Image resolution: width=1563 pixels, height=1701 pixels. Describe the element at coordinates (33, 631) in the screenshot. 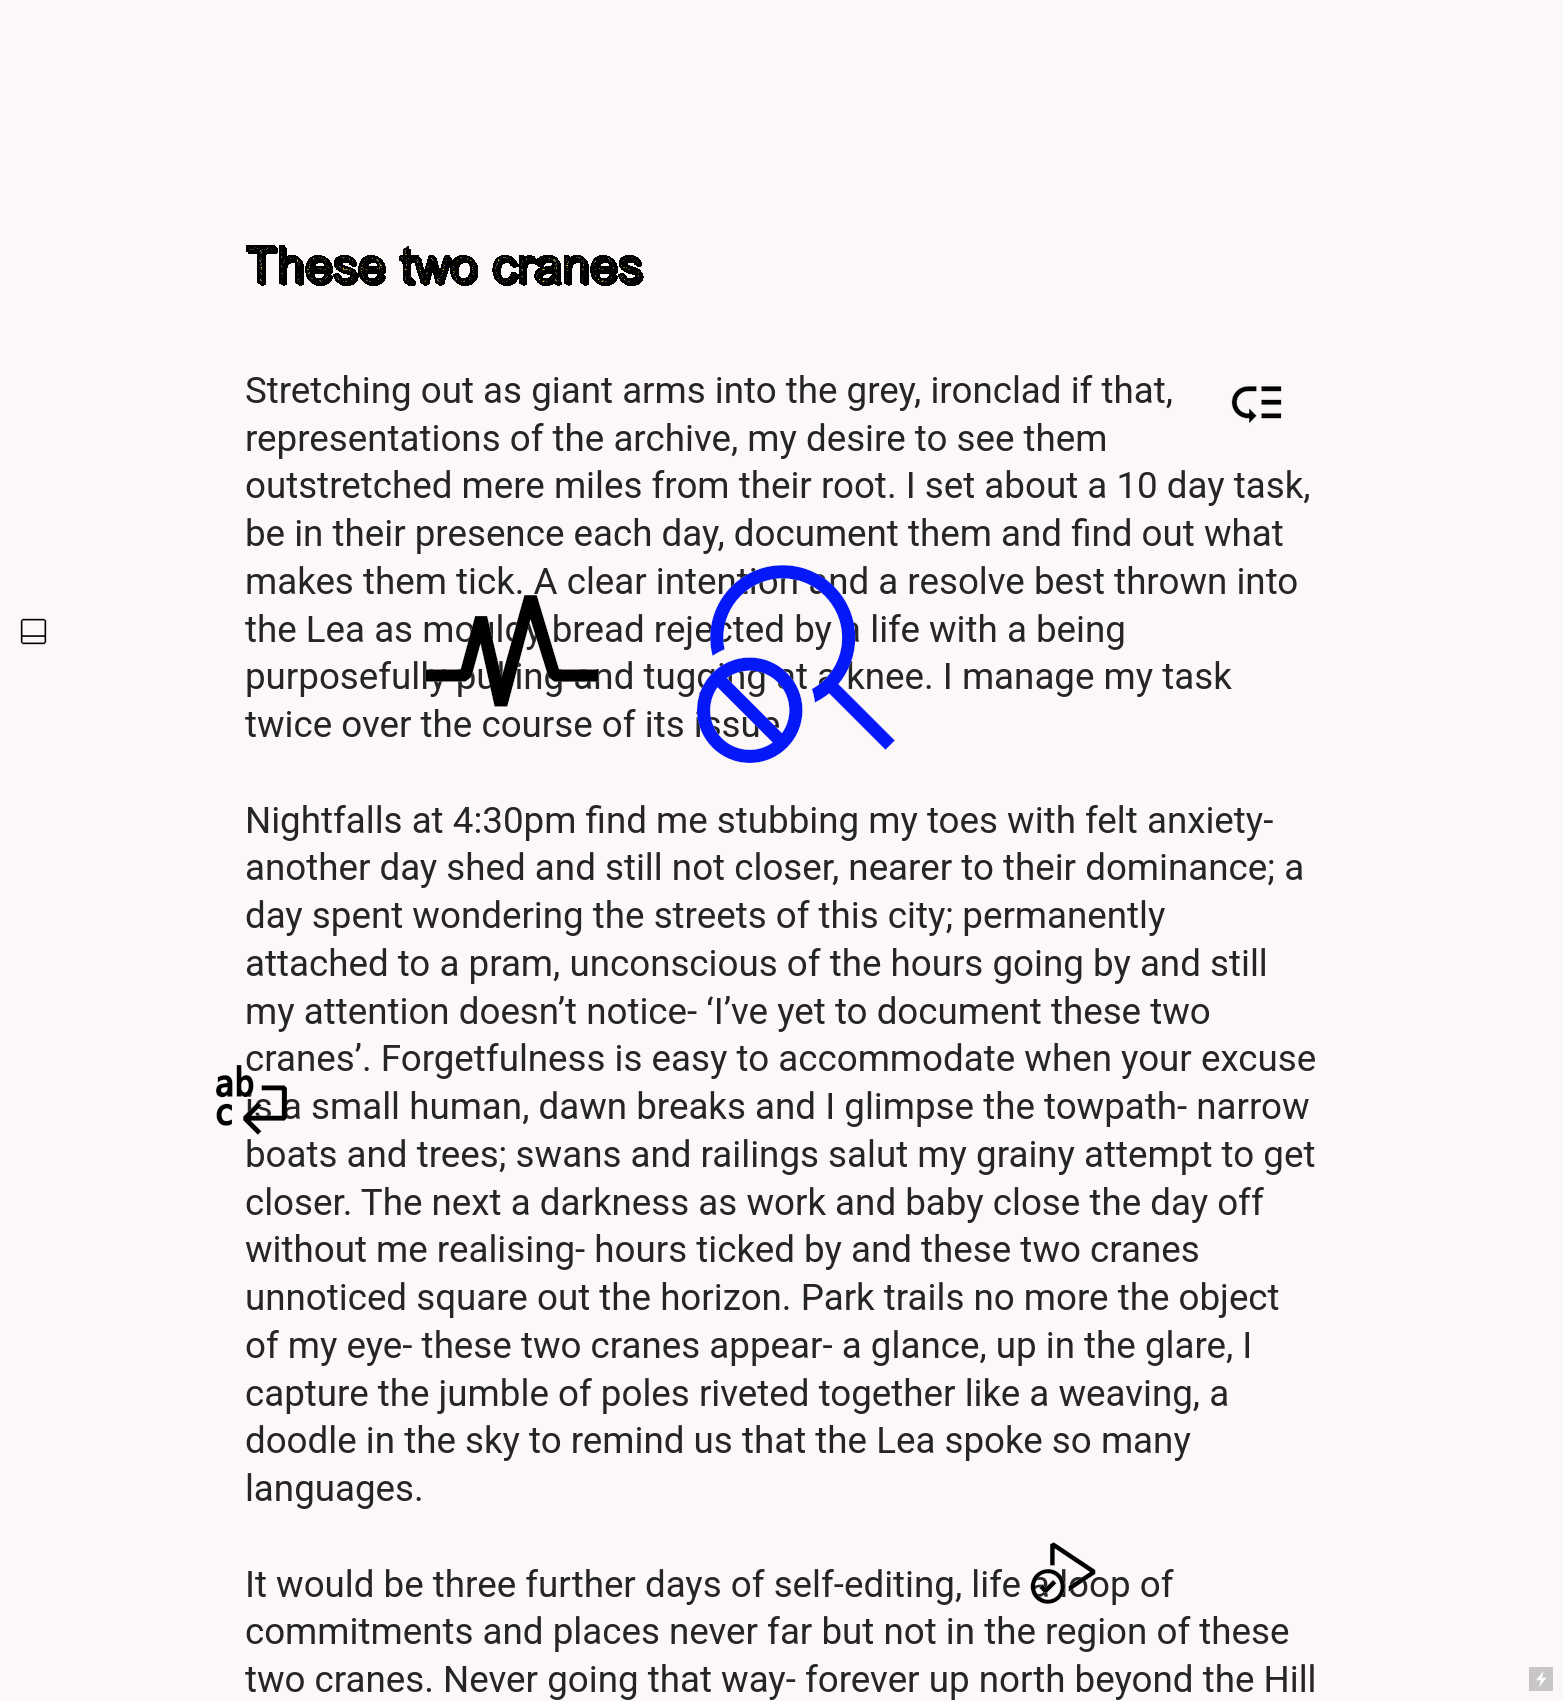

I see `hide the bottom panel` at that location.